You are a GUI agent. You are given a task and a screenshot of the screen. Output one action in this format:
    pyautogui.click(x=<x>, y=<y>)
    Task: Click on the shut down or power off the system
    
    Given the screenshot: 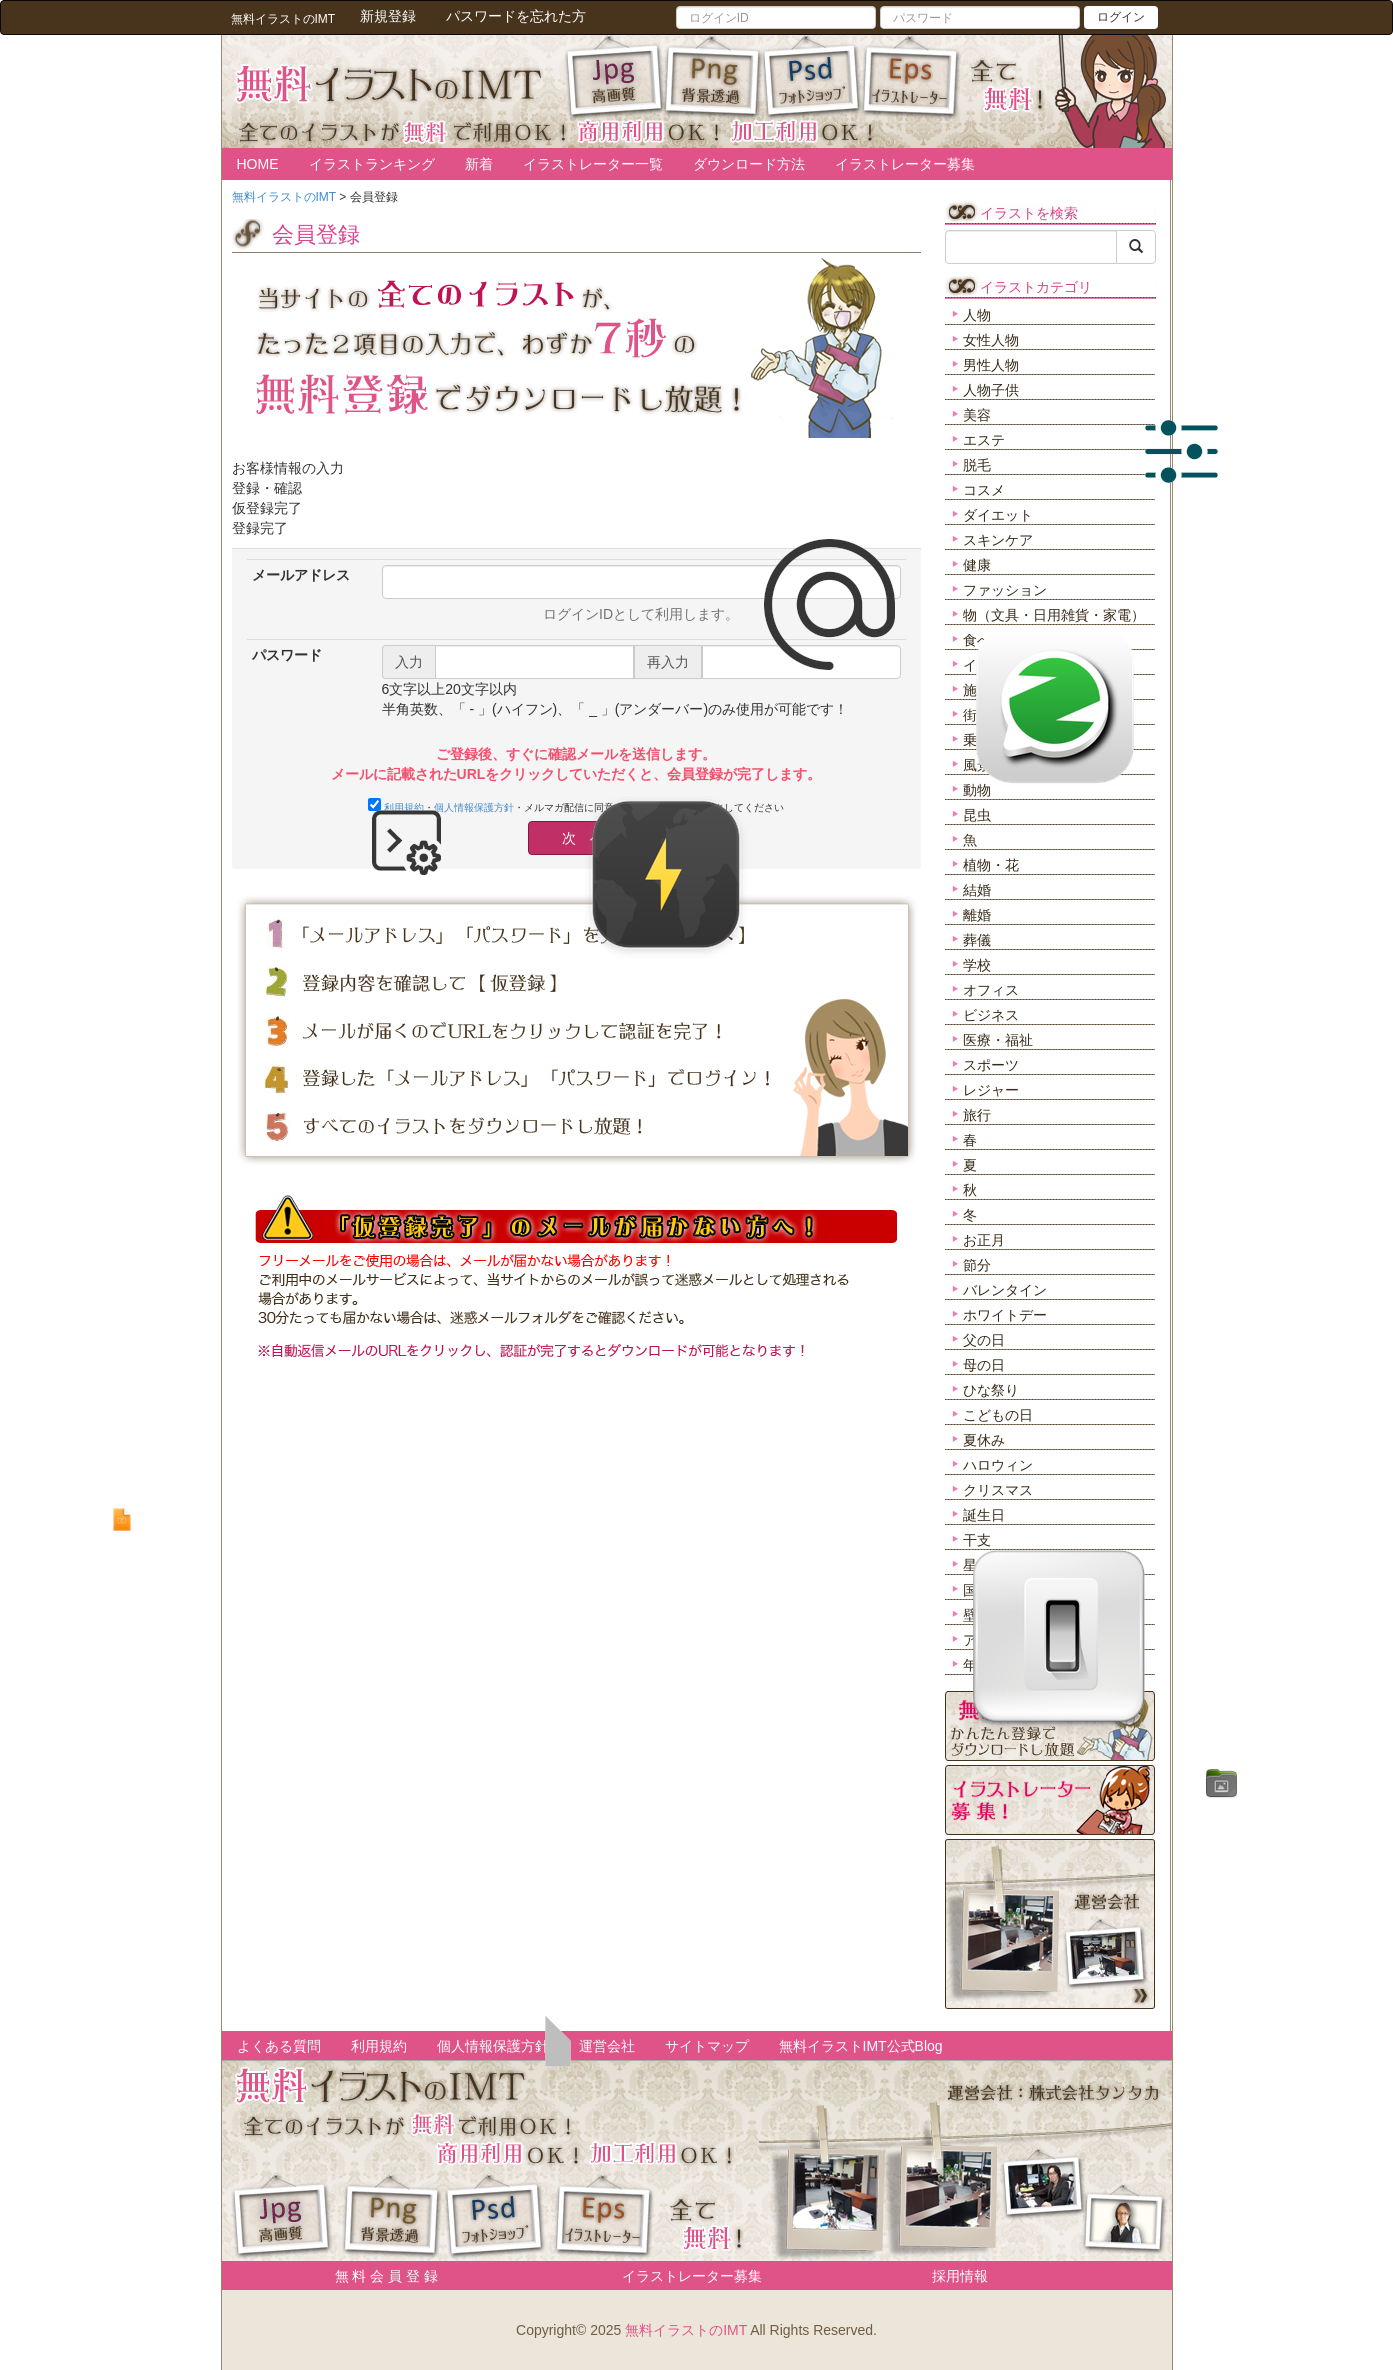 What is the action you would take?
    pyautogui.click(x=1058, y=1636)
    